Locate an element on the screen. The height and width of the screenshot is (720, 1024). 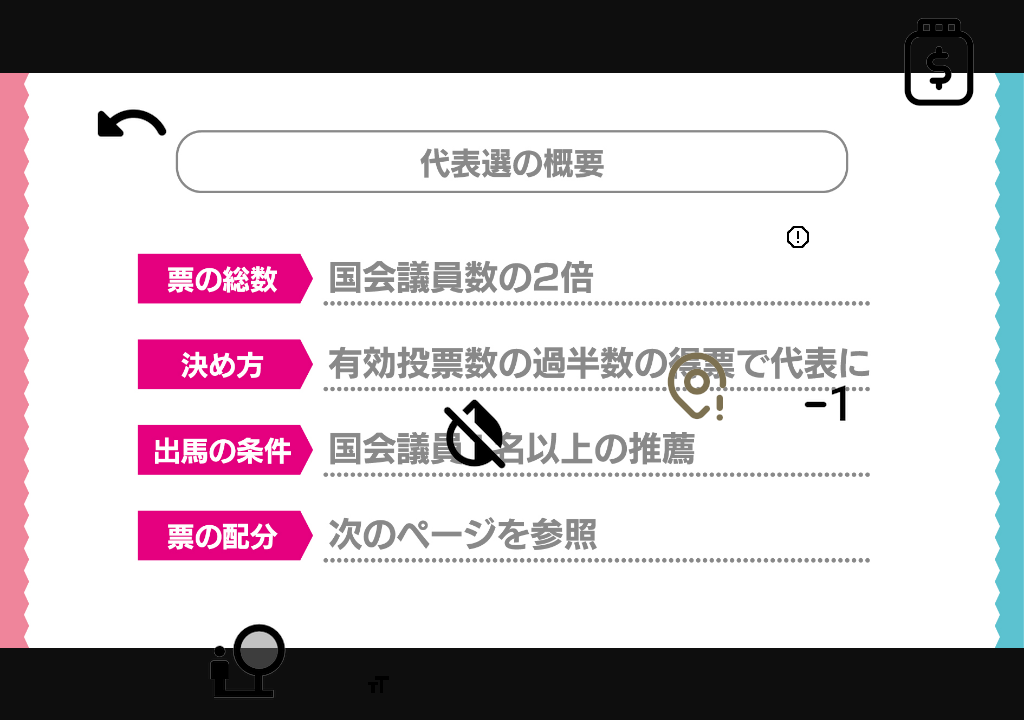
decrease exposure by one stop is located at coordinates (826, 404).